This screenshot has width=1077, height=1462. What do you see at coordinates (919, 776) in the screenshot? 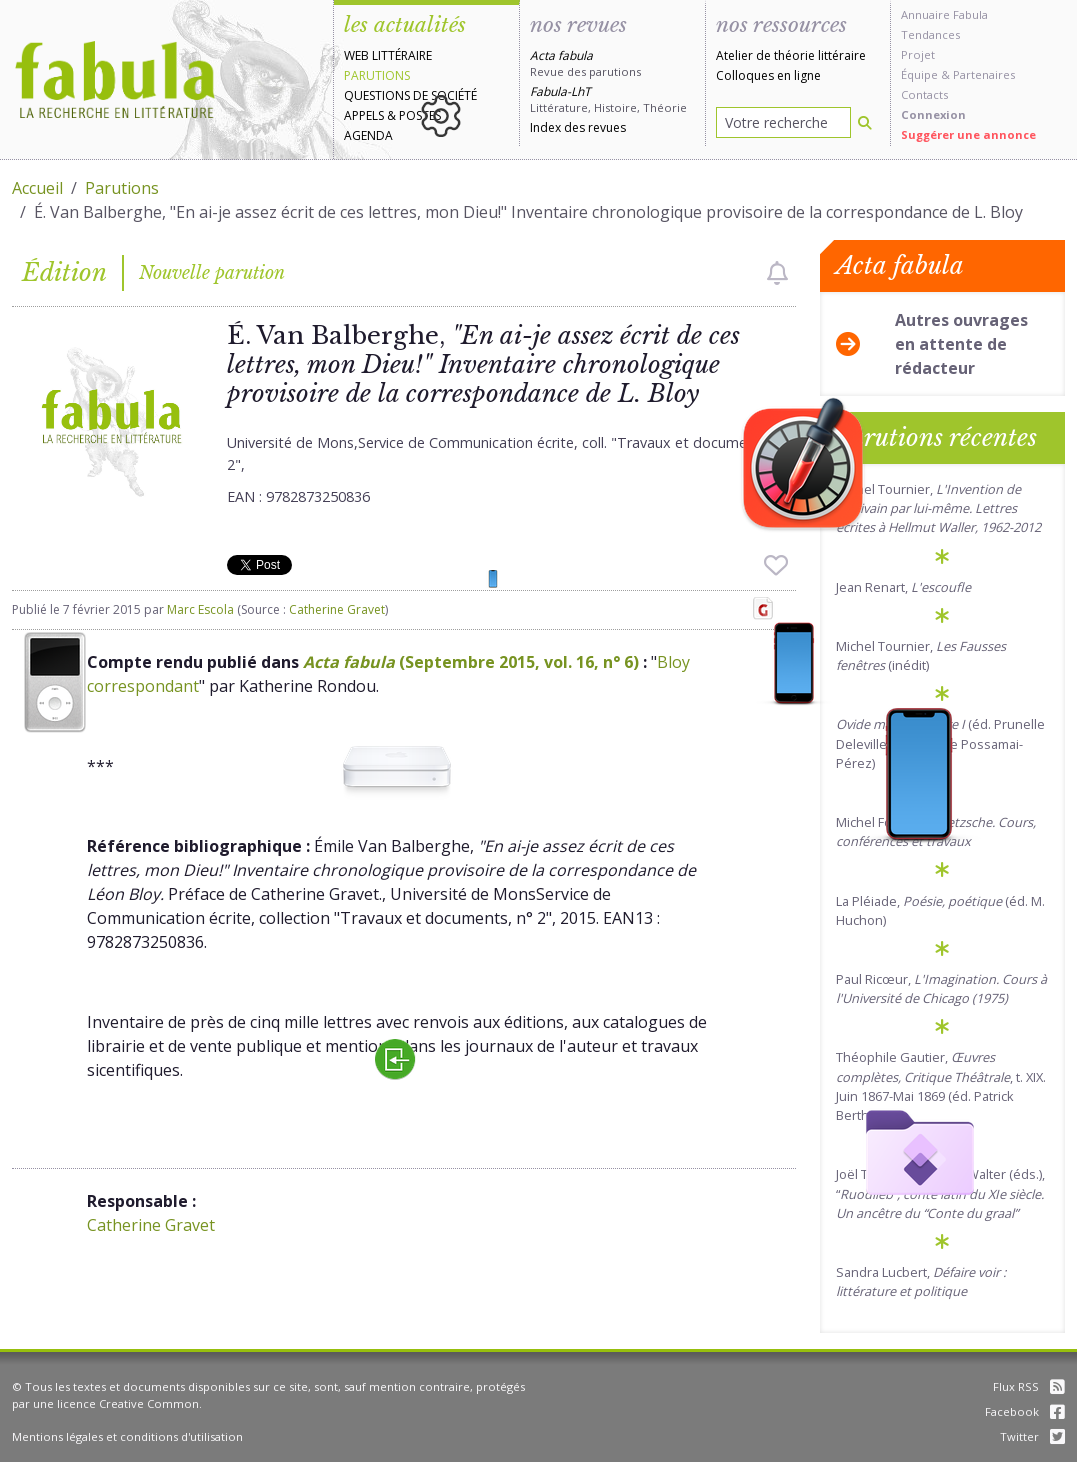
I see `iPhone 11 device icon` at bounding box center [919, 776].